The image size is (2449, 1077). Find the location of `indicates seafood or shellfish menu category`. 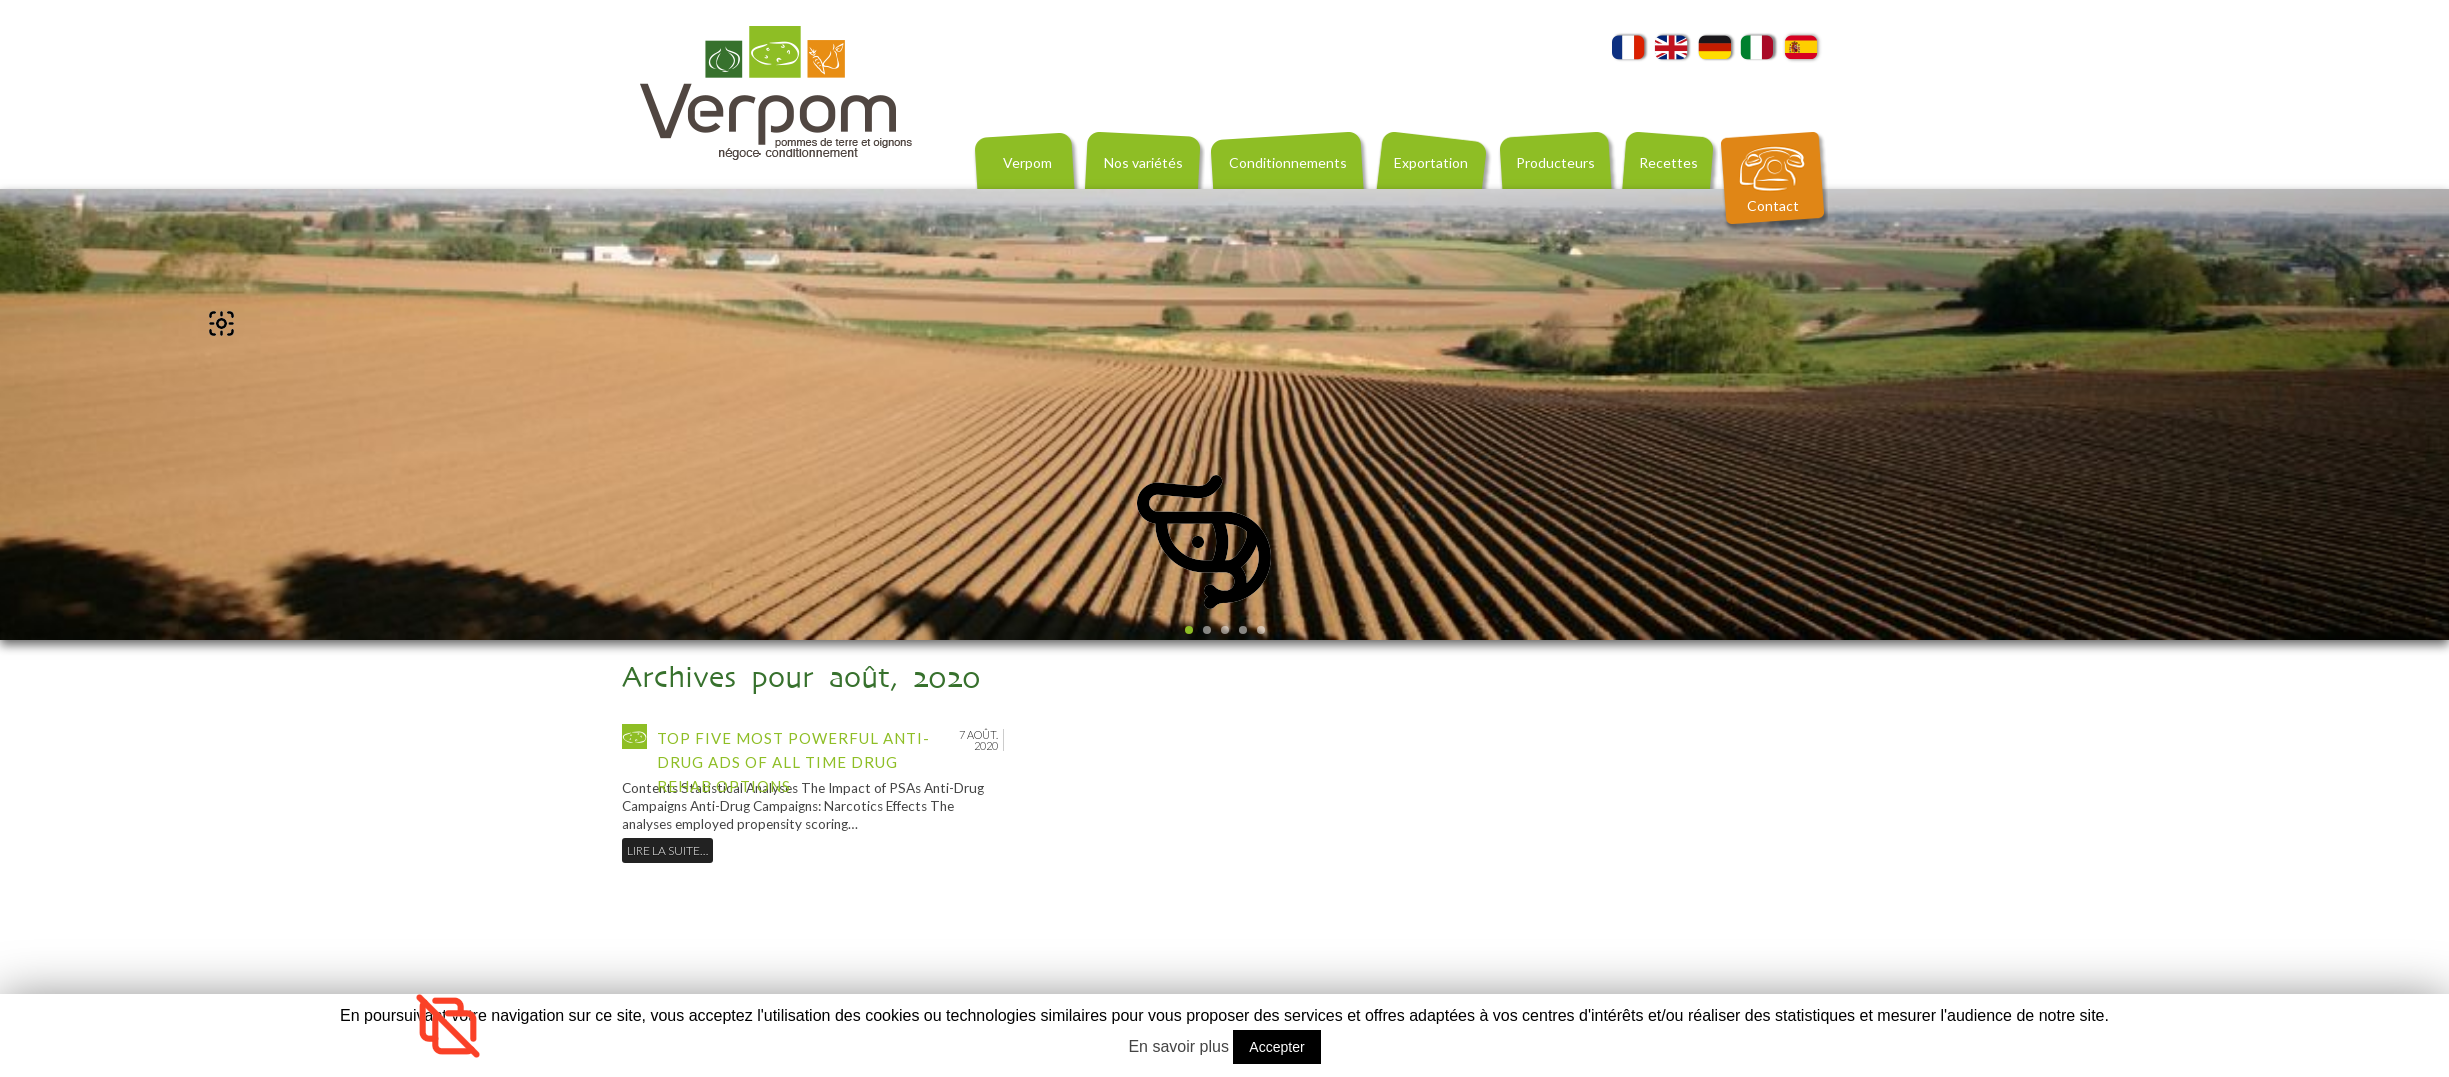

indicates seafood or shellfish menu category is located at coordinates (1204, 542).